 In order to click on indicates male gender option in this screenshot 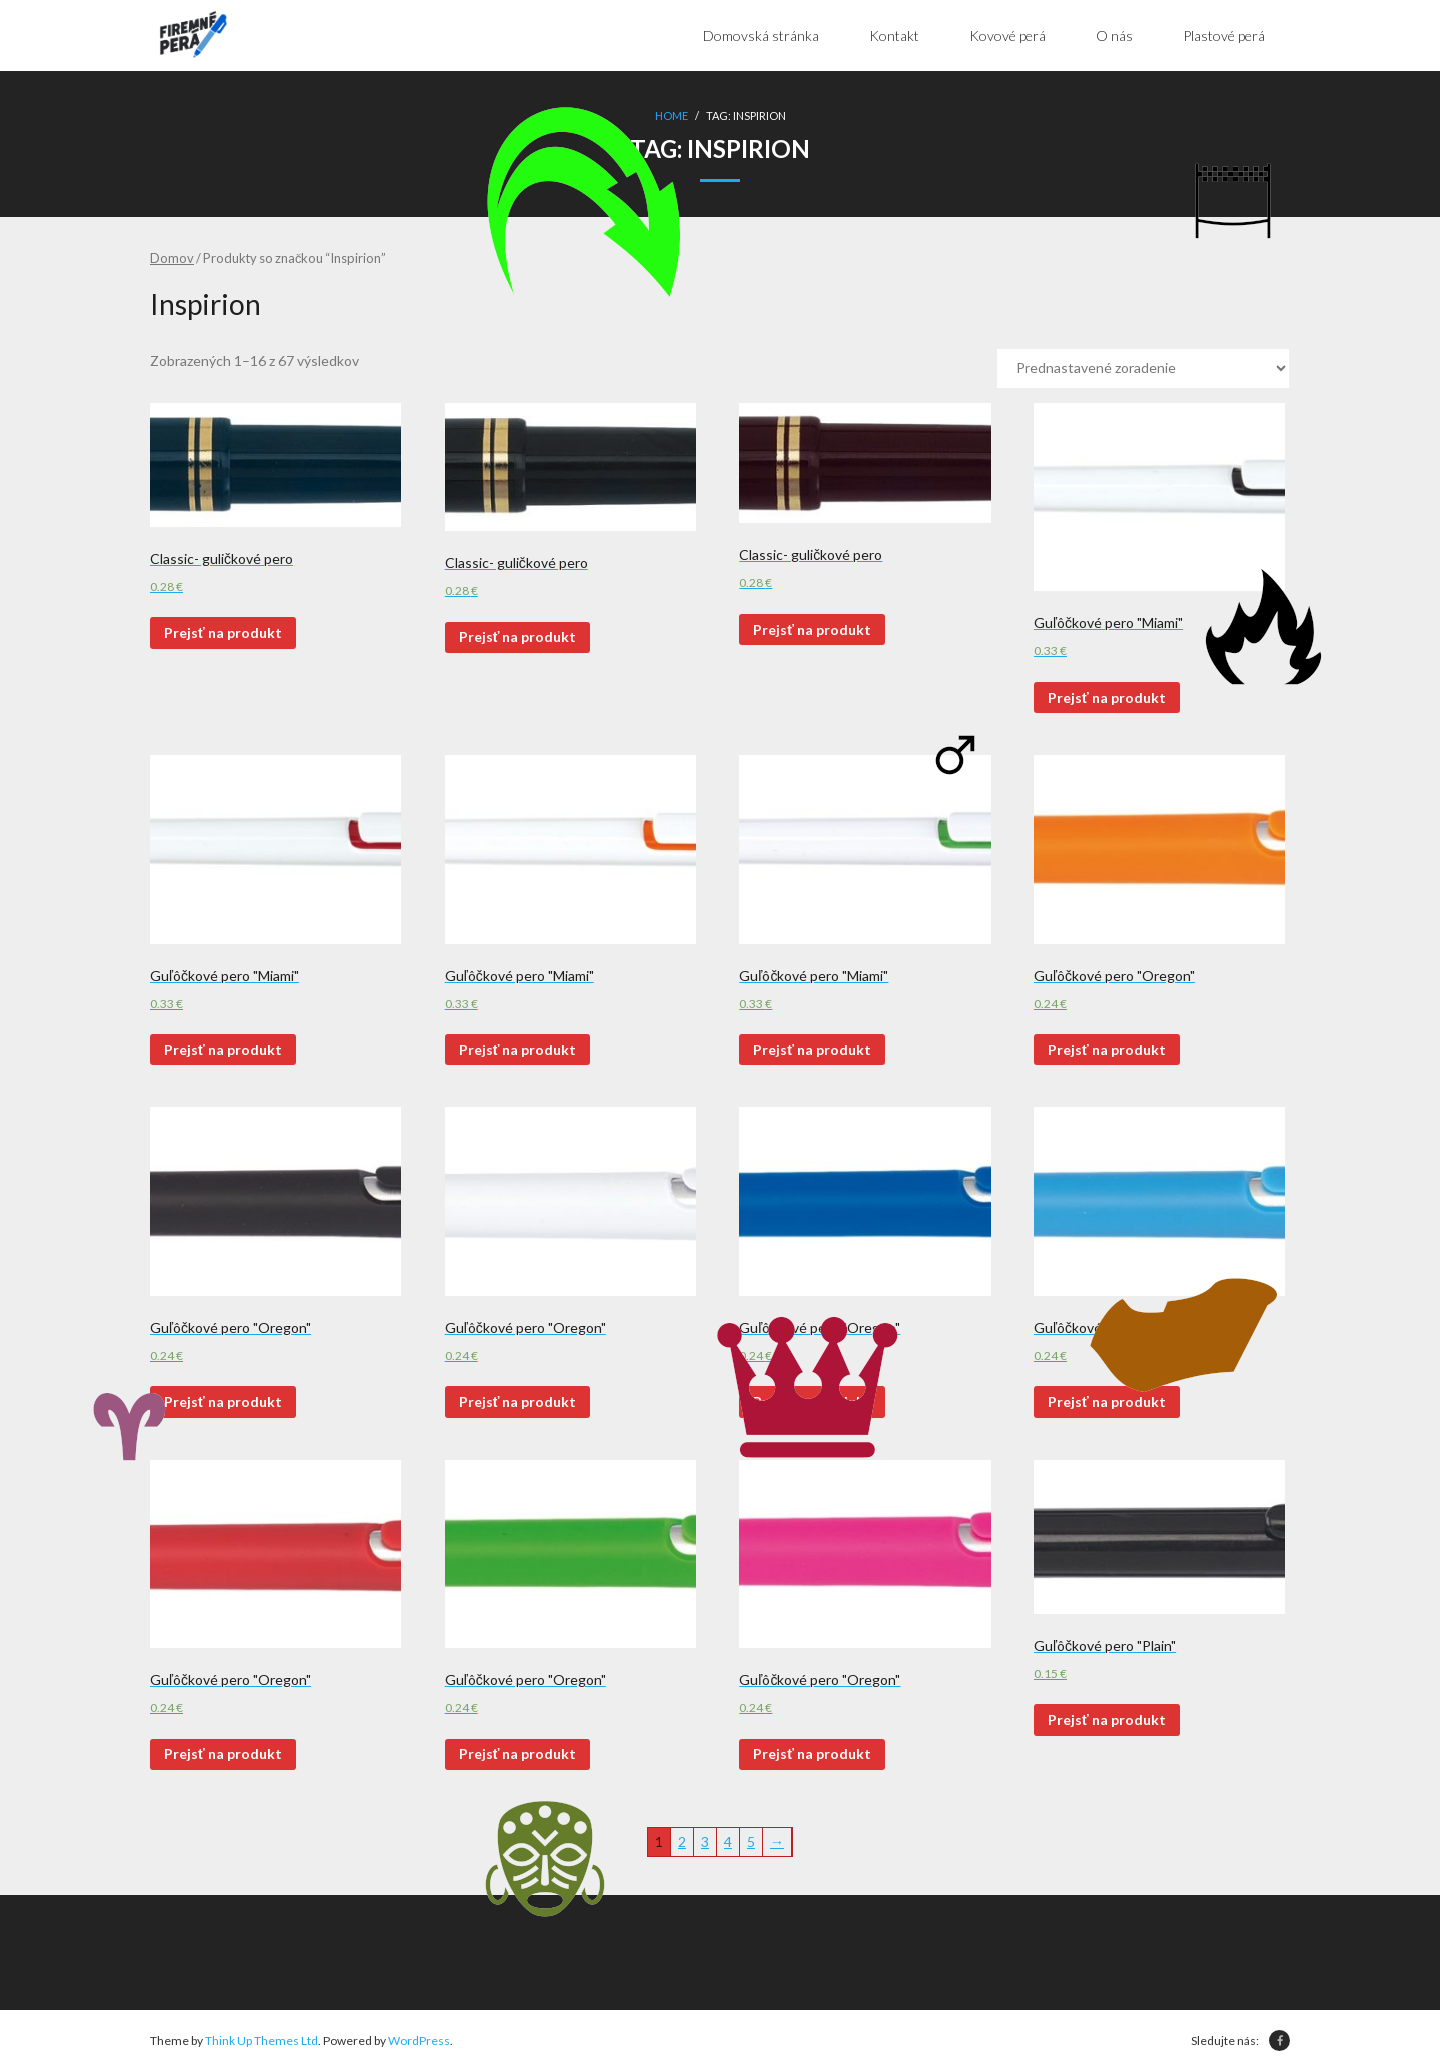, I will do `click(955, 755)`.